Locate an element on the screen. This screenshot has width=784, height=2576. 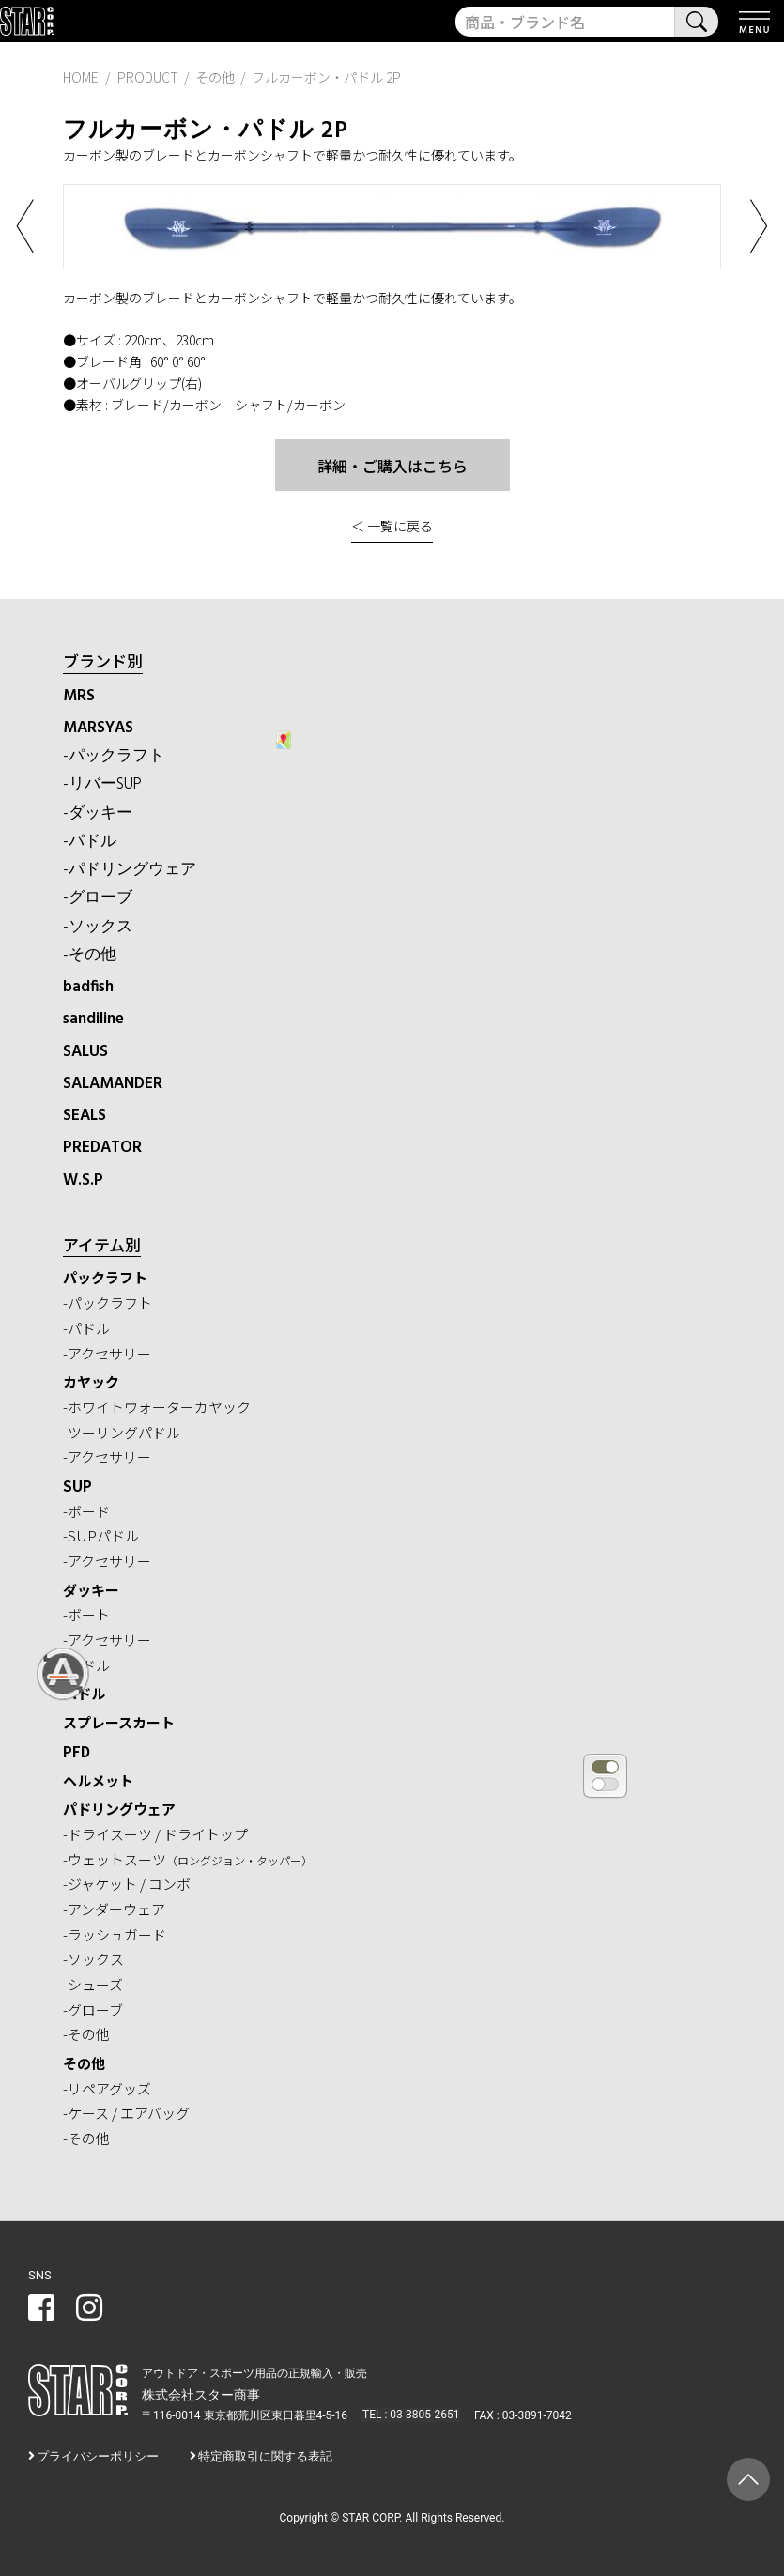
a google earth kml file containing location data is located at coordinates (284, 740).